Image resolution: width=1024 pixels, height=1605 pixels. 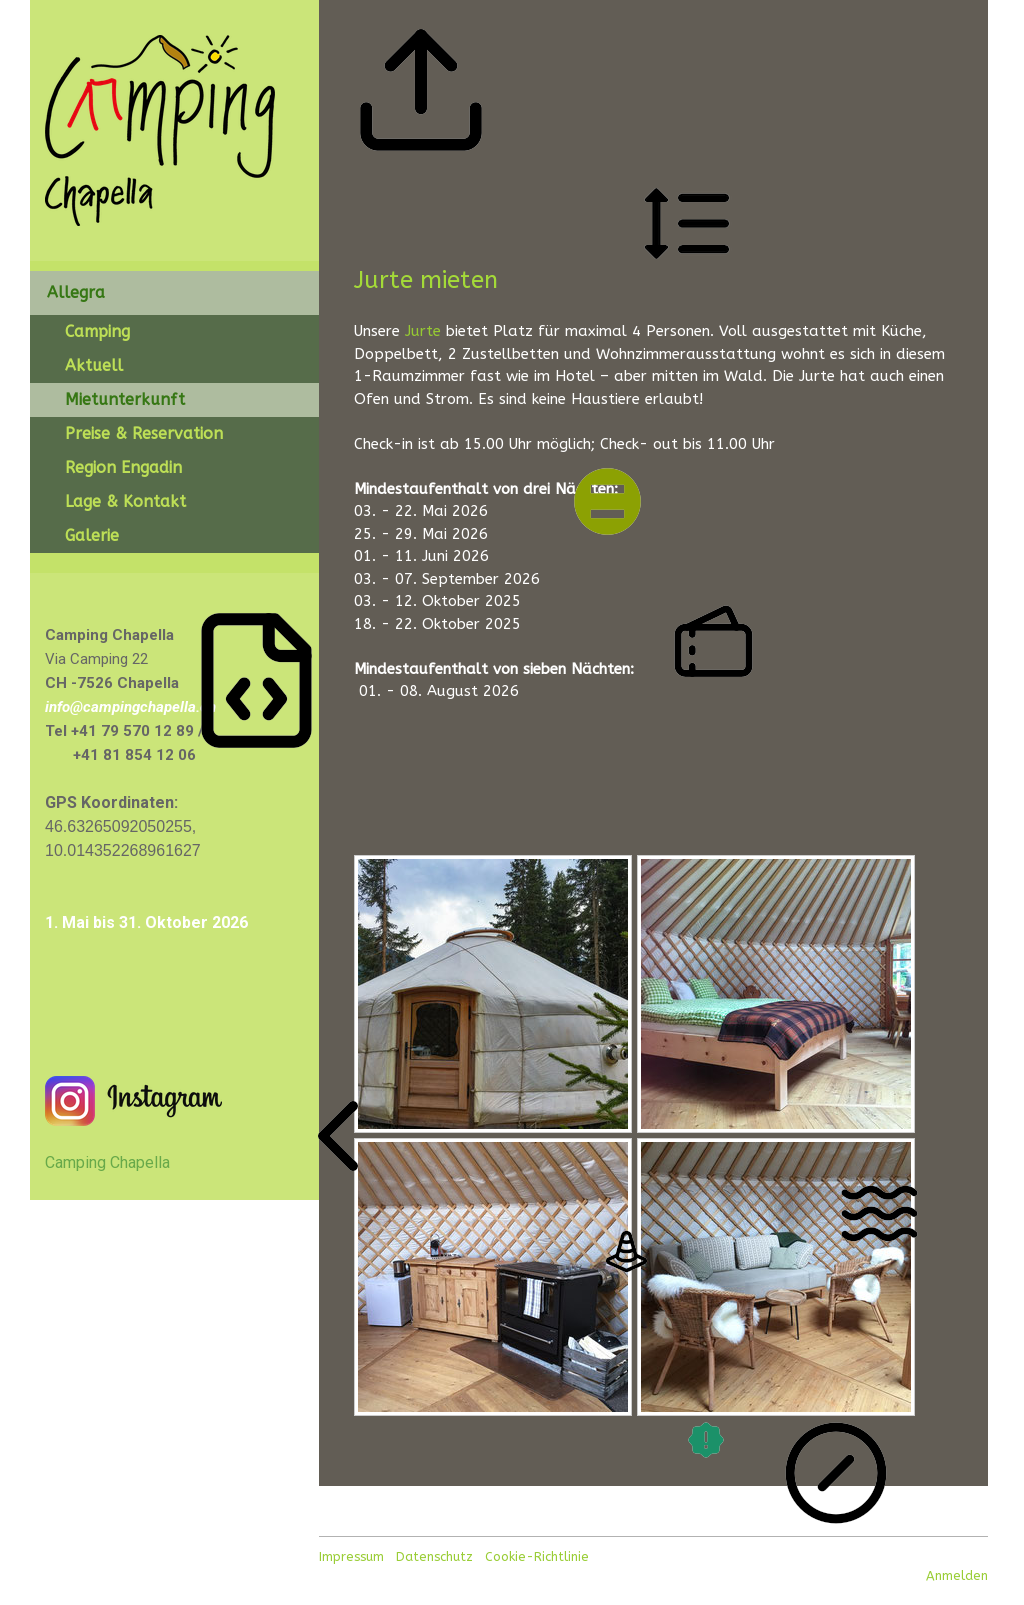 I want to click on set a conditional breakpoint in the debugger, so click(x=607, y=501).